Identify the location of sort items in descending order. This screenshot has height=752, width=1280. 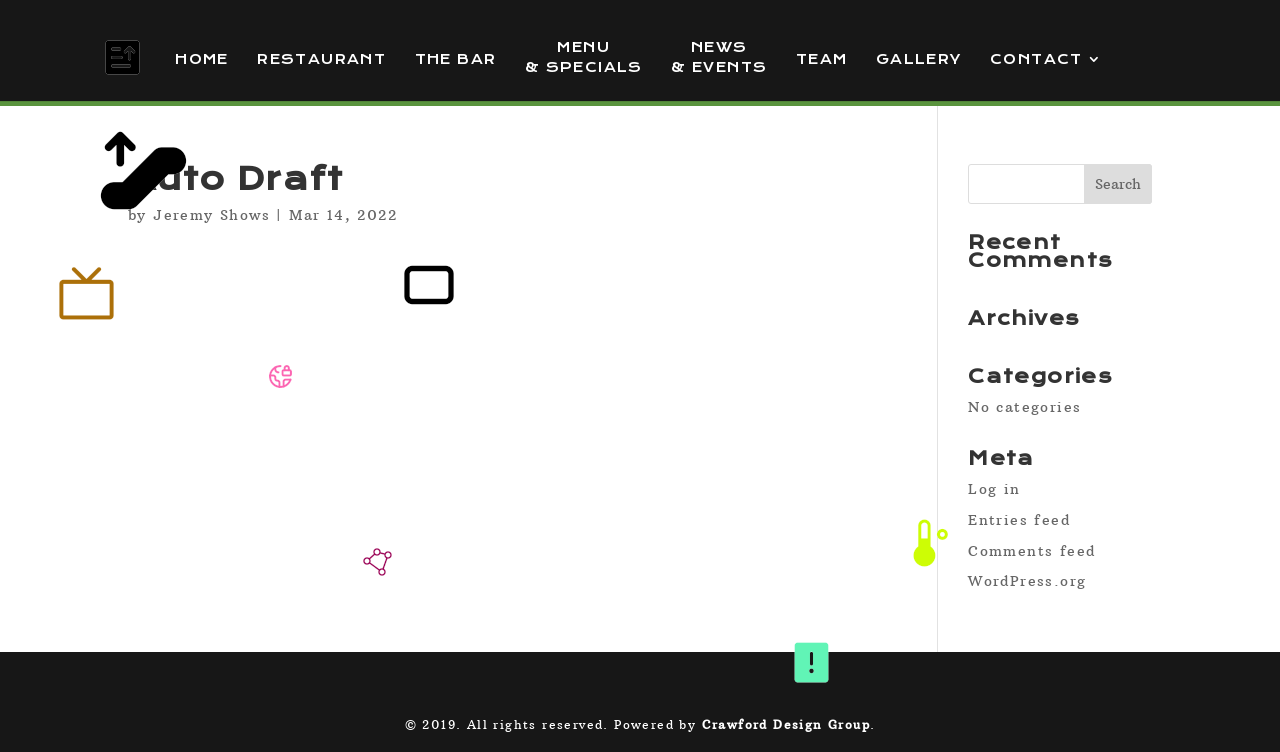
(122, 57).